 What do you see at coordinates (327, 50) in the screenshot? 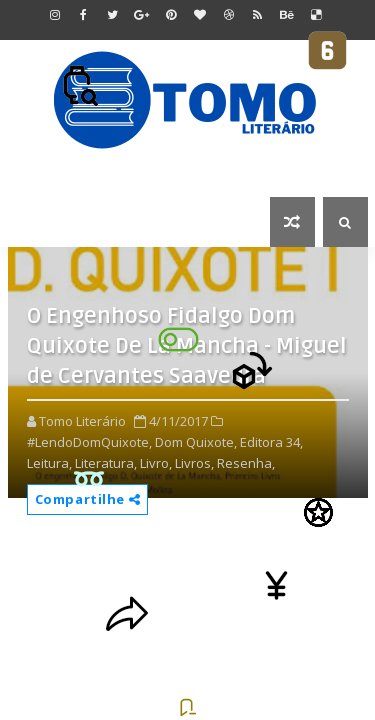
I see `indicates step 6 in a numbered sequence` at bounding box center [327, 50].